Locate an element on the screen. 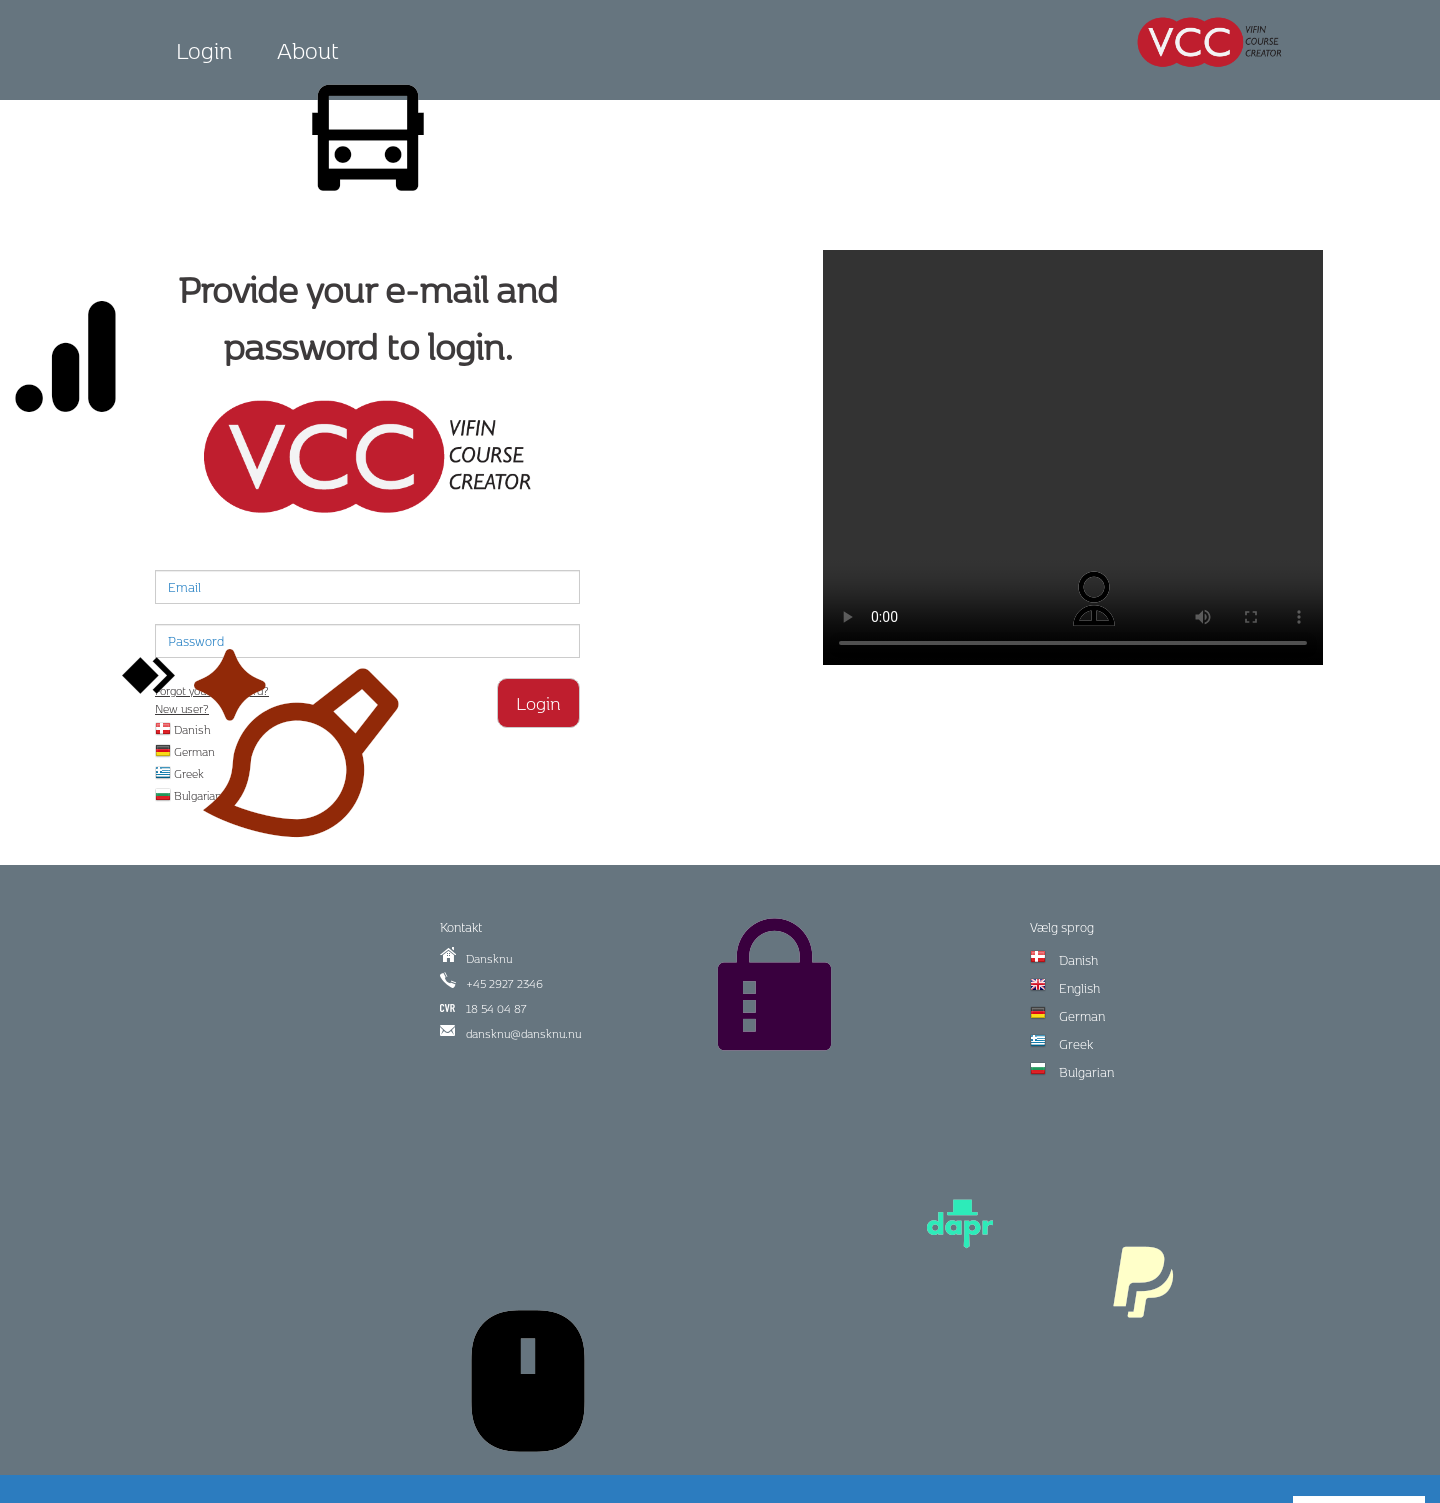 The image size is (1440, 1503). view bus routes or schedules is located at coordinates (368, 135).